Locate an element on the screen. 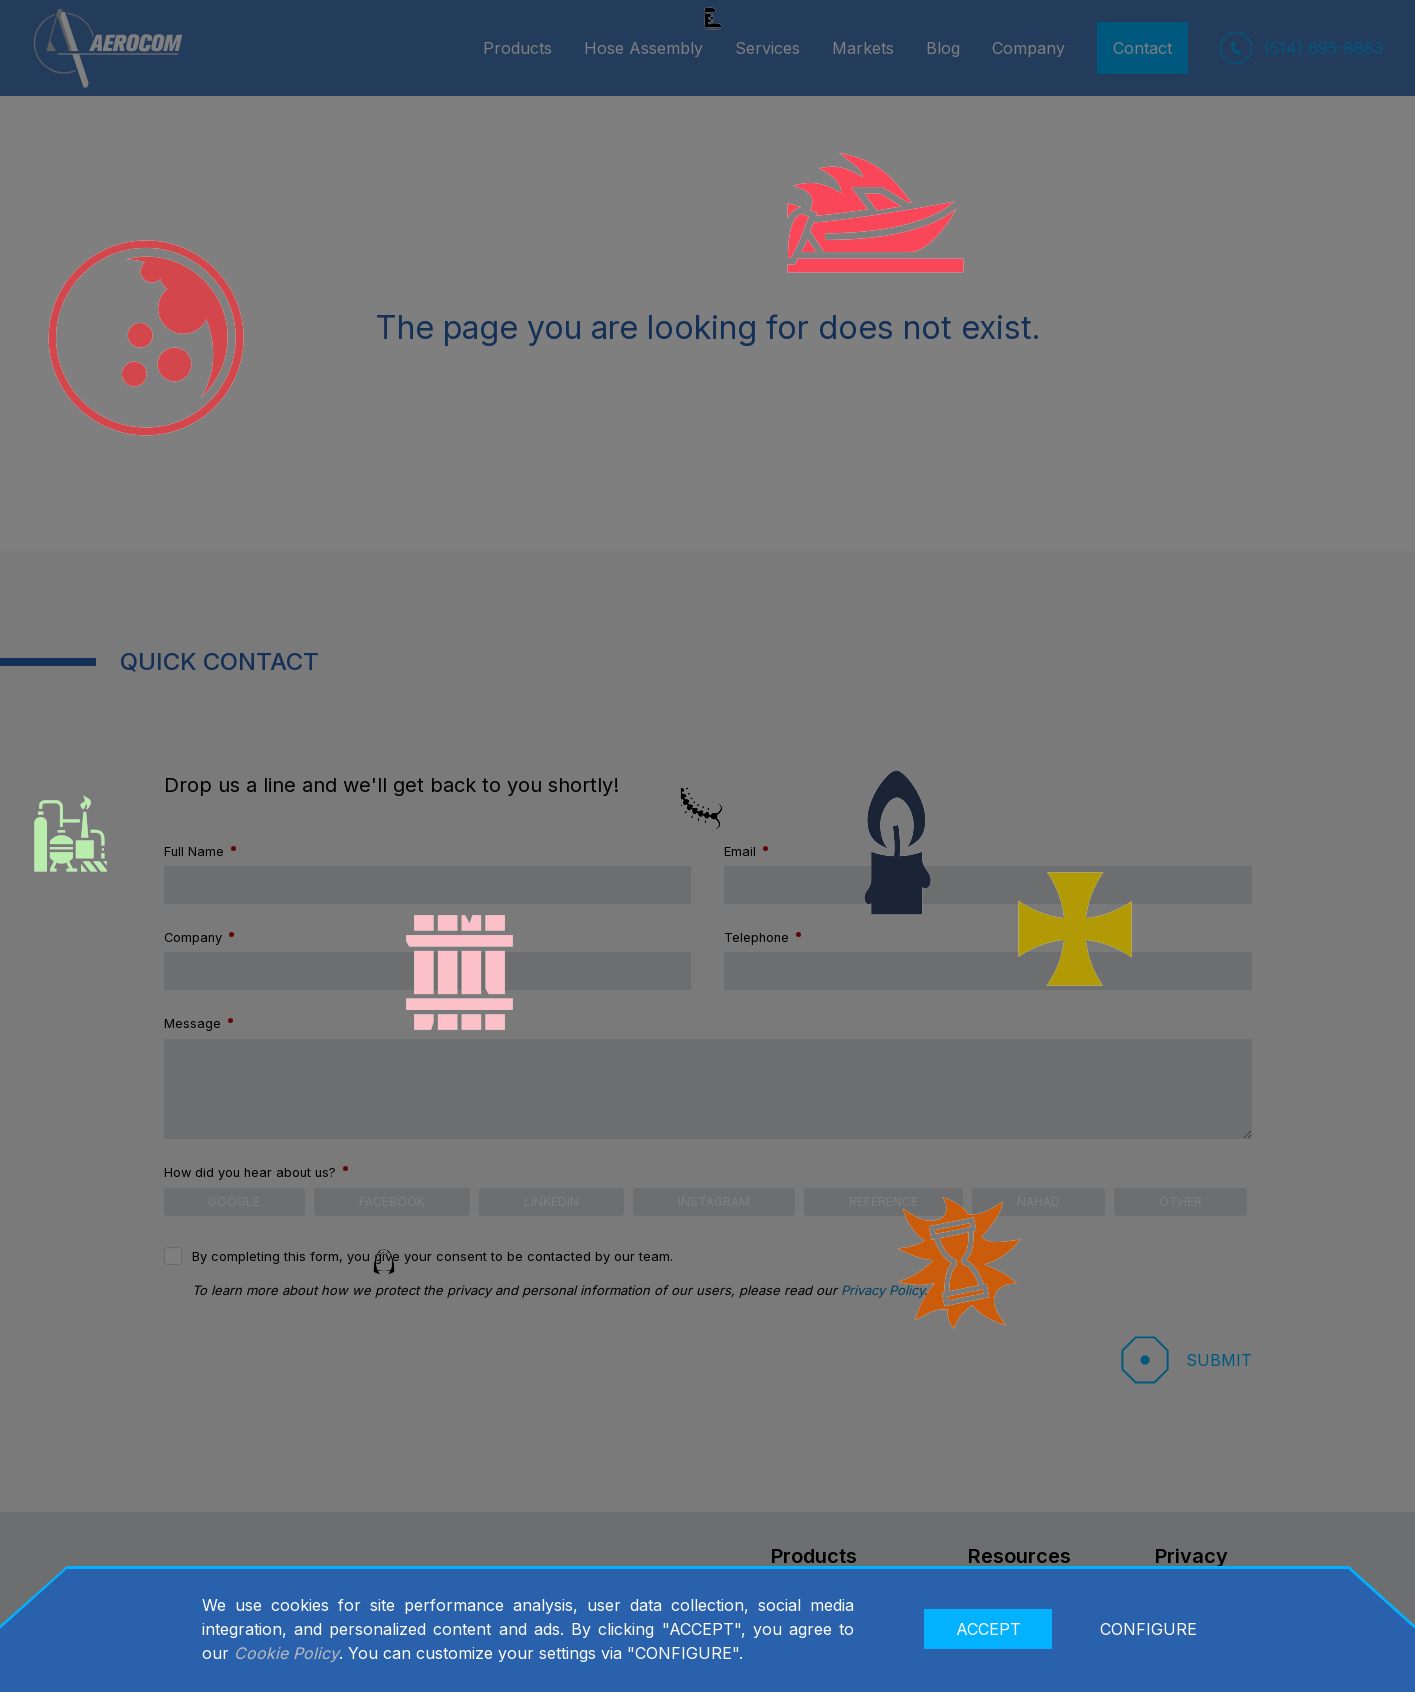  select the 8-ball in a pool or billiards game is located at coordinates (145, 338).